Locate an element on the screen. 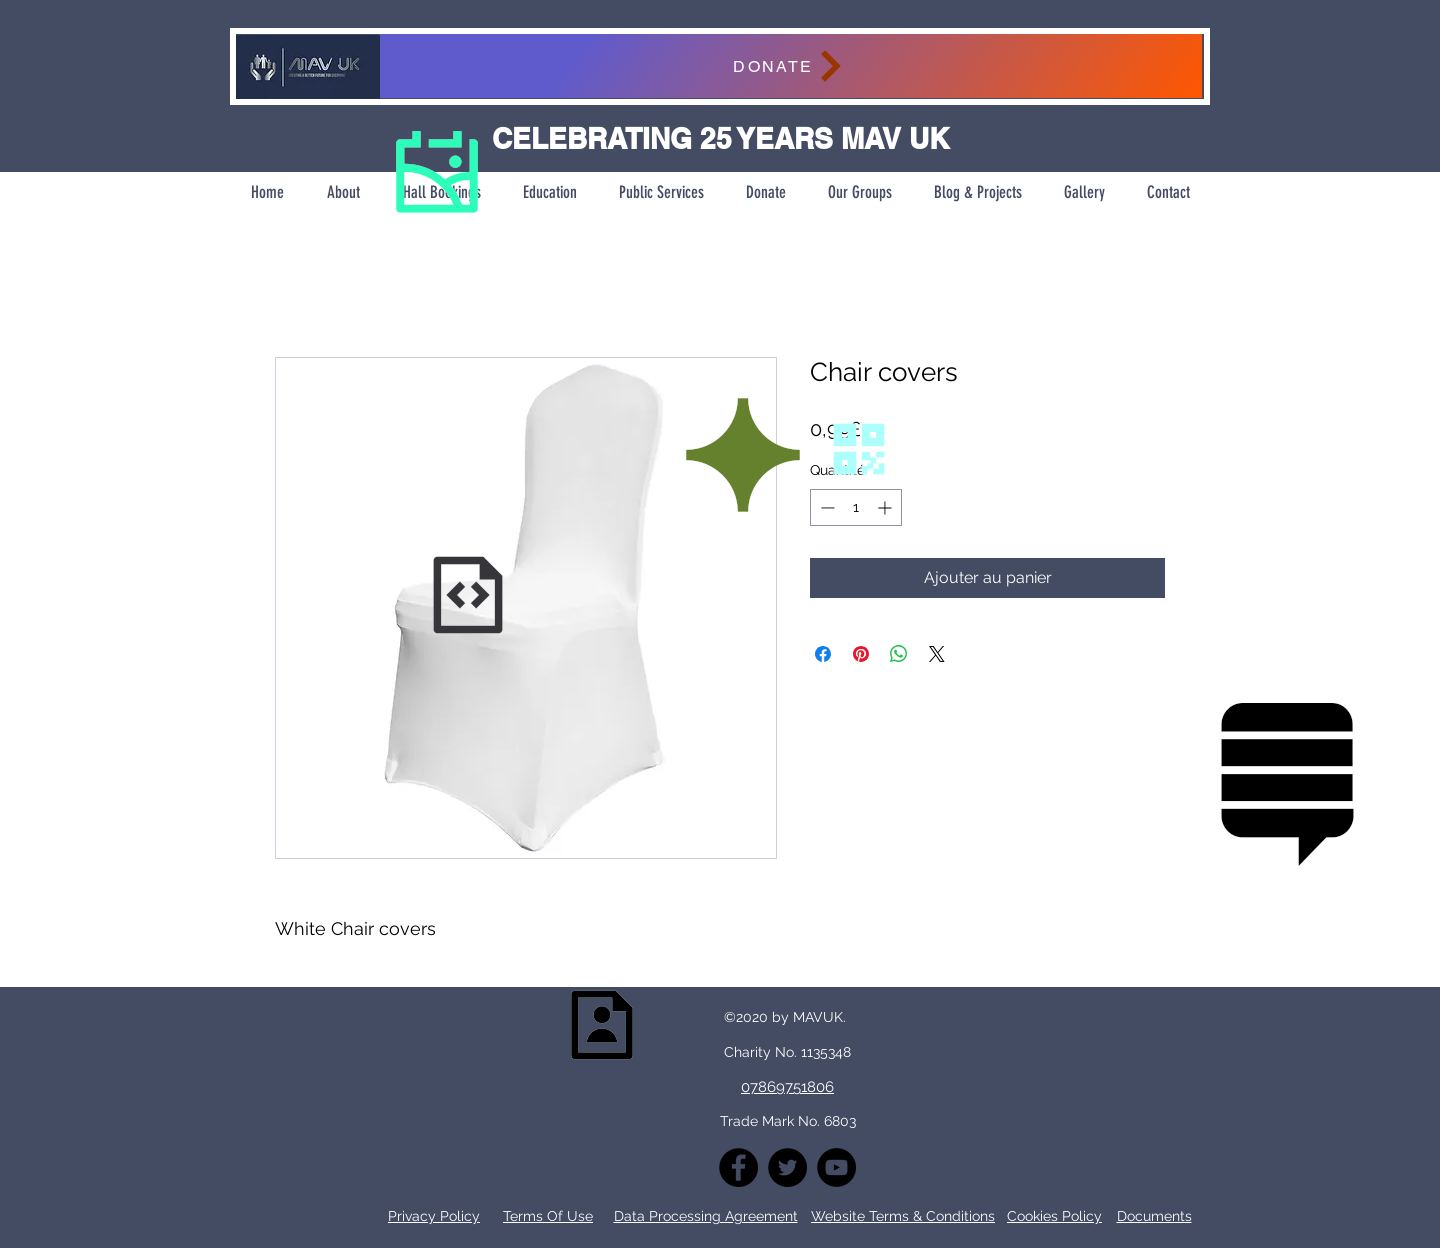 The width and height of the screenshot is (1440, 1248). visit stack exchange community is located at coordinates (1287, 784).